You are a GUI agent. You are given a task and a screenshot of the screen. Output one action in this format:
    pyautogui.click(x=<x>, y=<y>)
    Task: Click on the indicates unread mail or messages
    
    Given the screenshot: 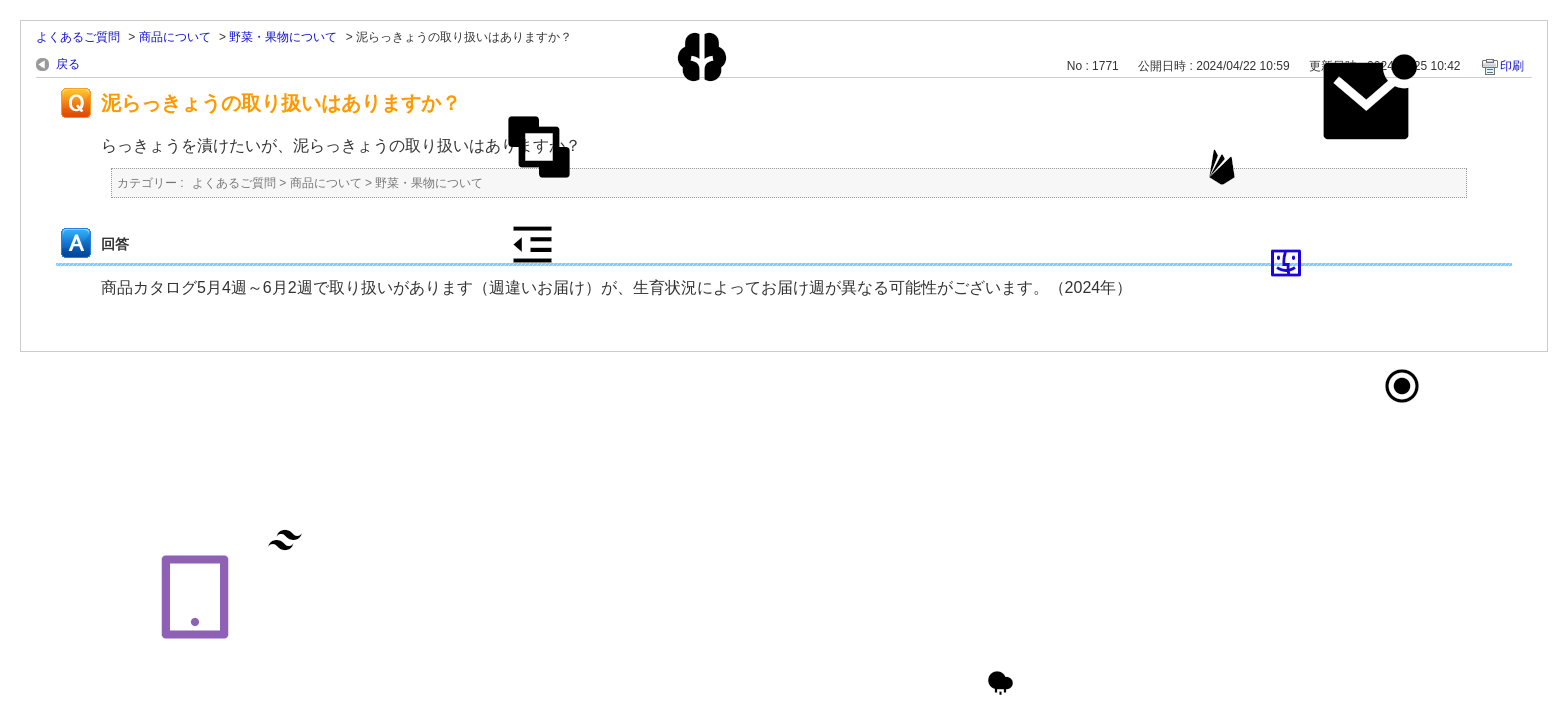 What is the action you would take?
    pyautogui.click(x=1366, y=101)
    